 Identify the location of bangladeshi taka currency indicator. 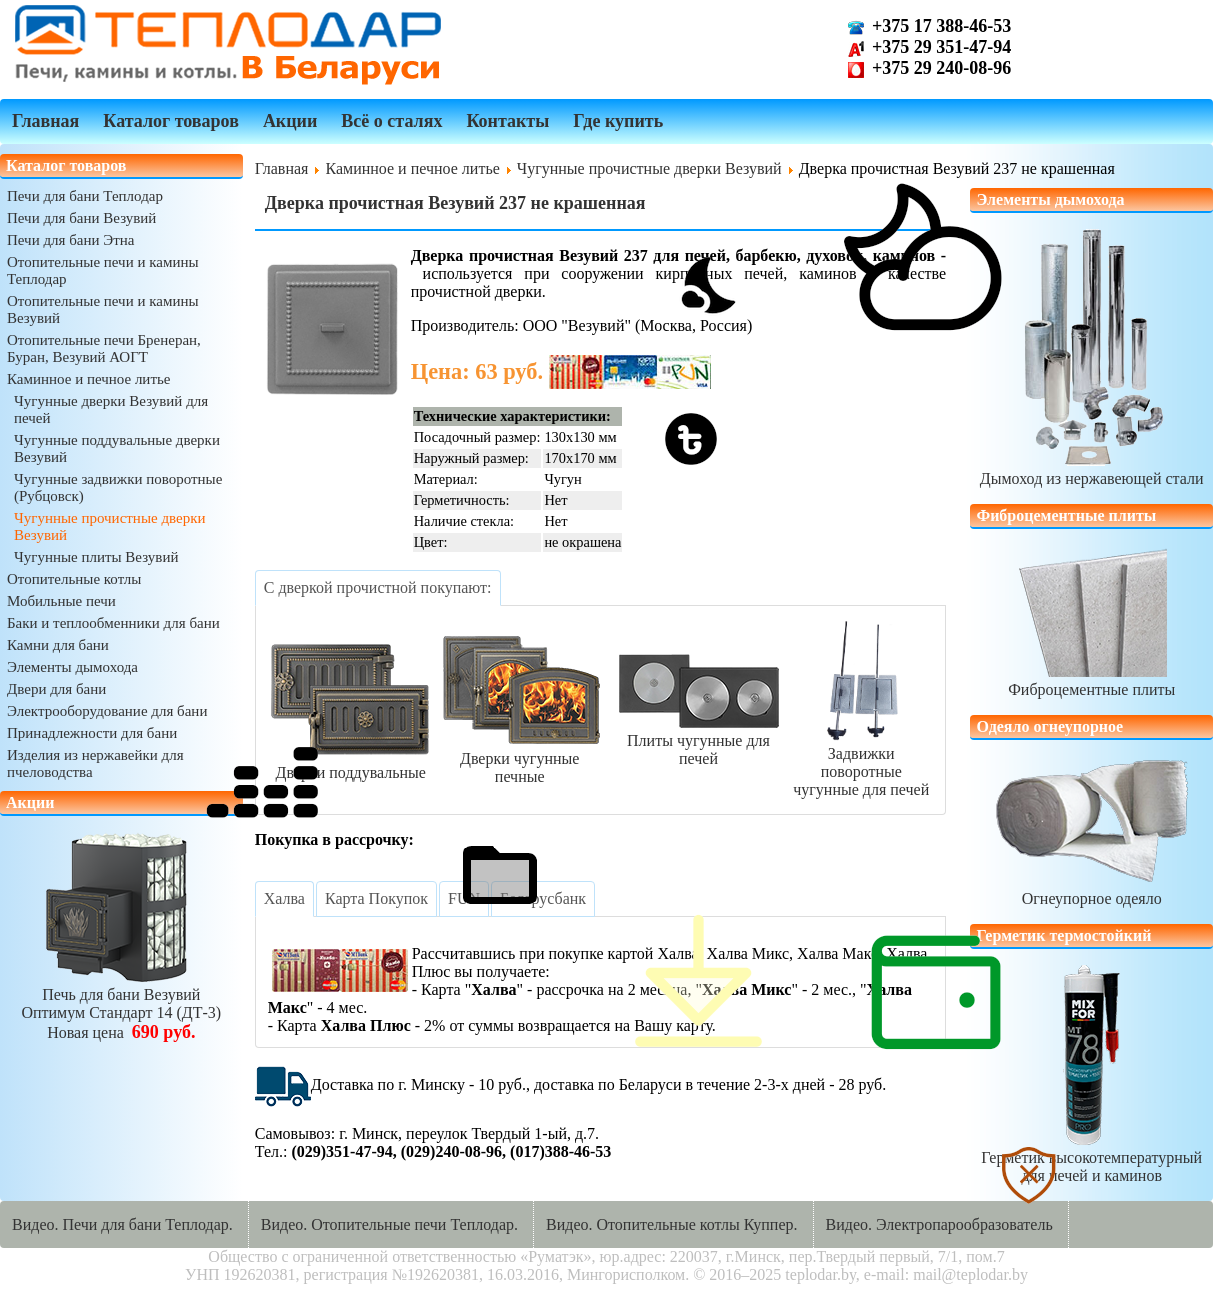
(691, 439).